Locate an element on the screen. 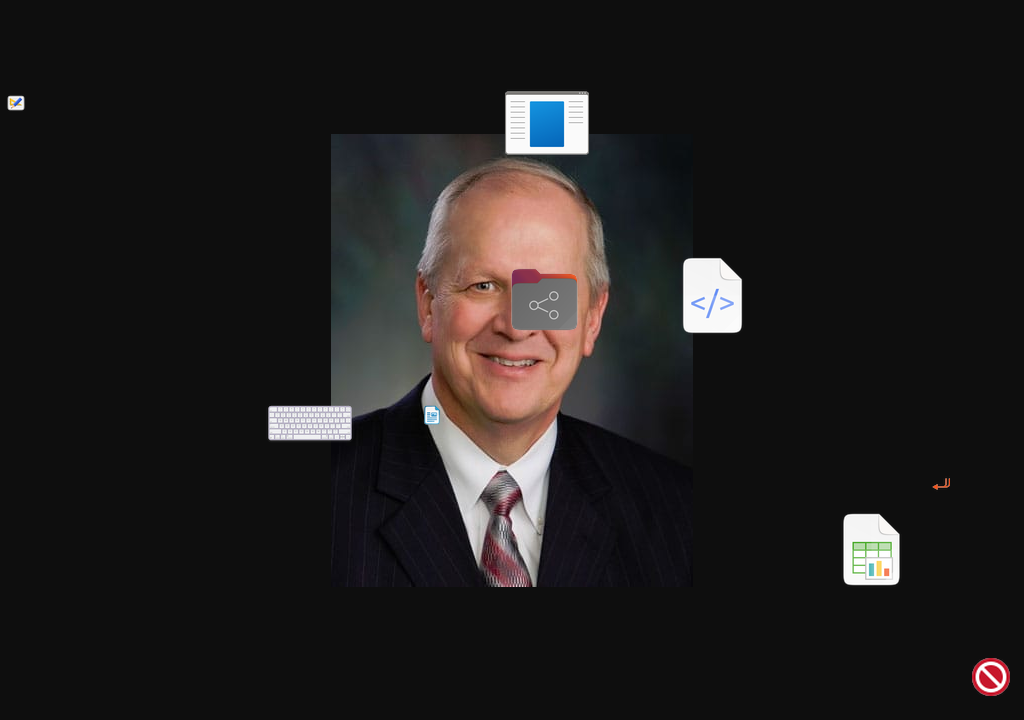  reply to all recipients of an email is located at coordinates (941, 483).